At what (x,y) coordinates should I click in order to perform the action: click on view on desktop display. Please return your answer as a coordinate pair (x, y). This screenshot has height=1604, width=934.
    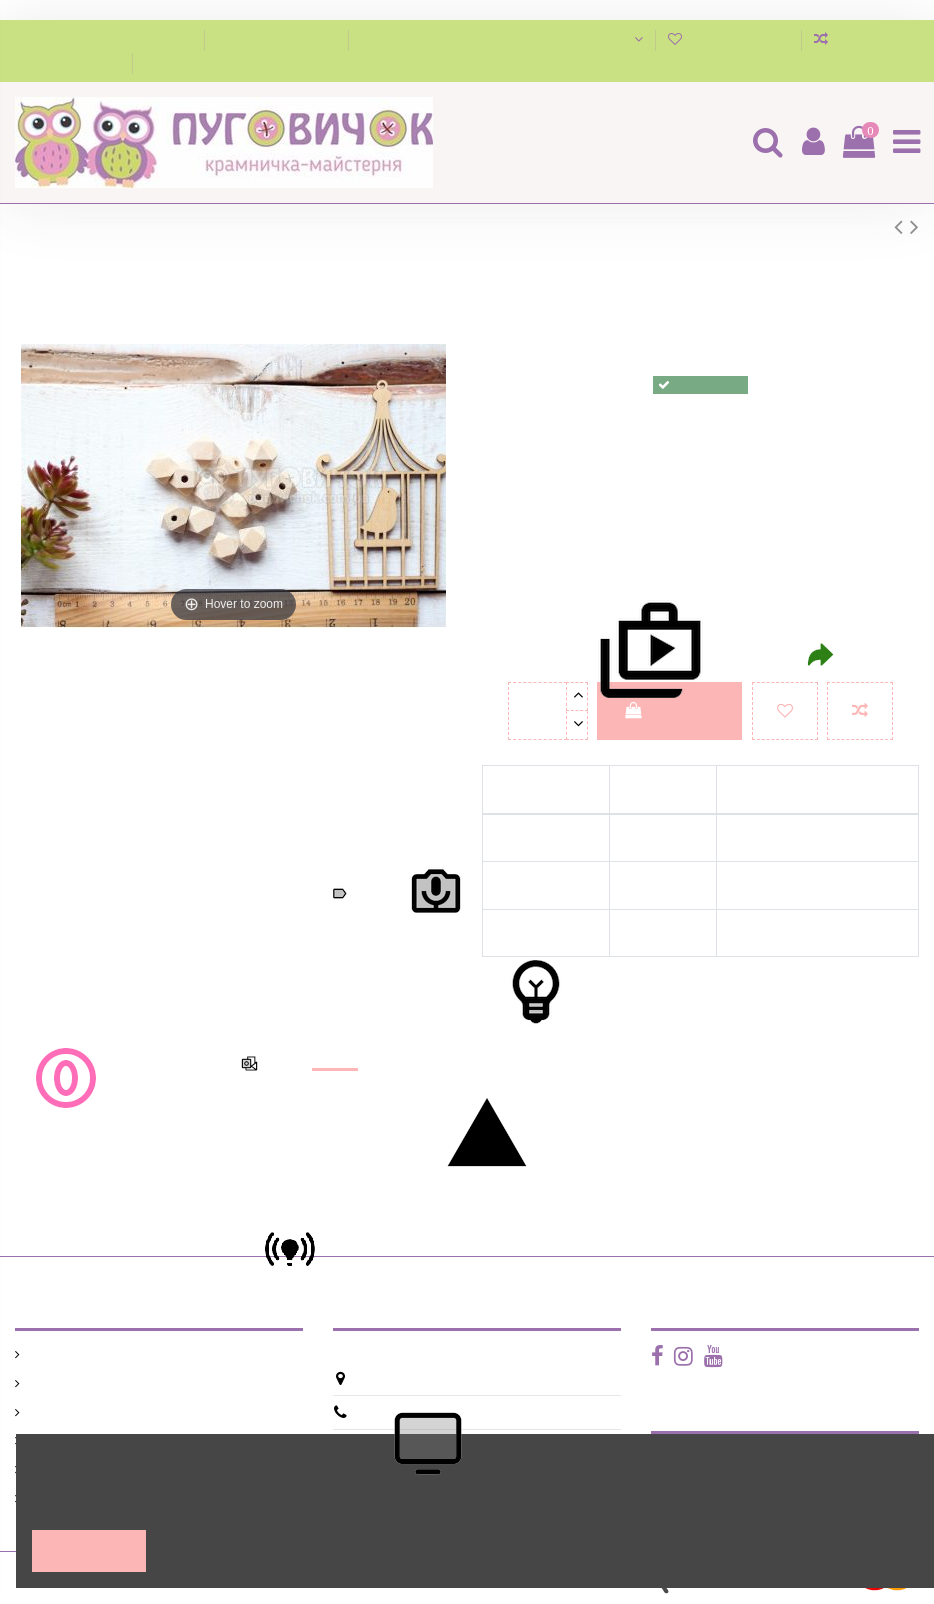
    Looking at the image, I should click on (428, 1441).